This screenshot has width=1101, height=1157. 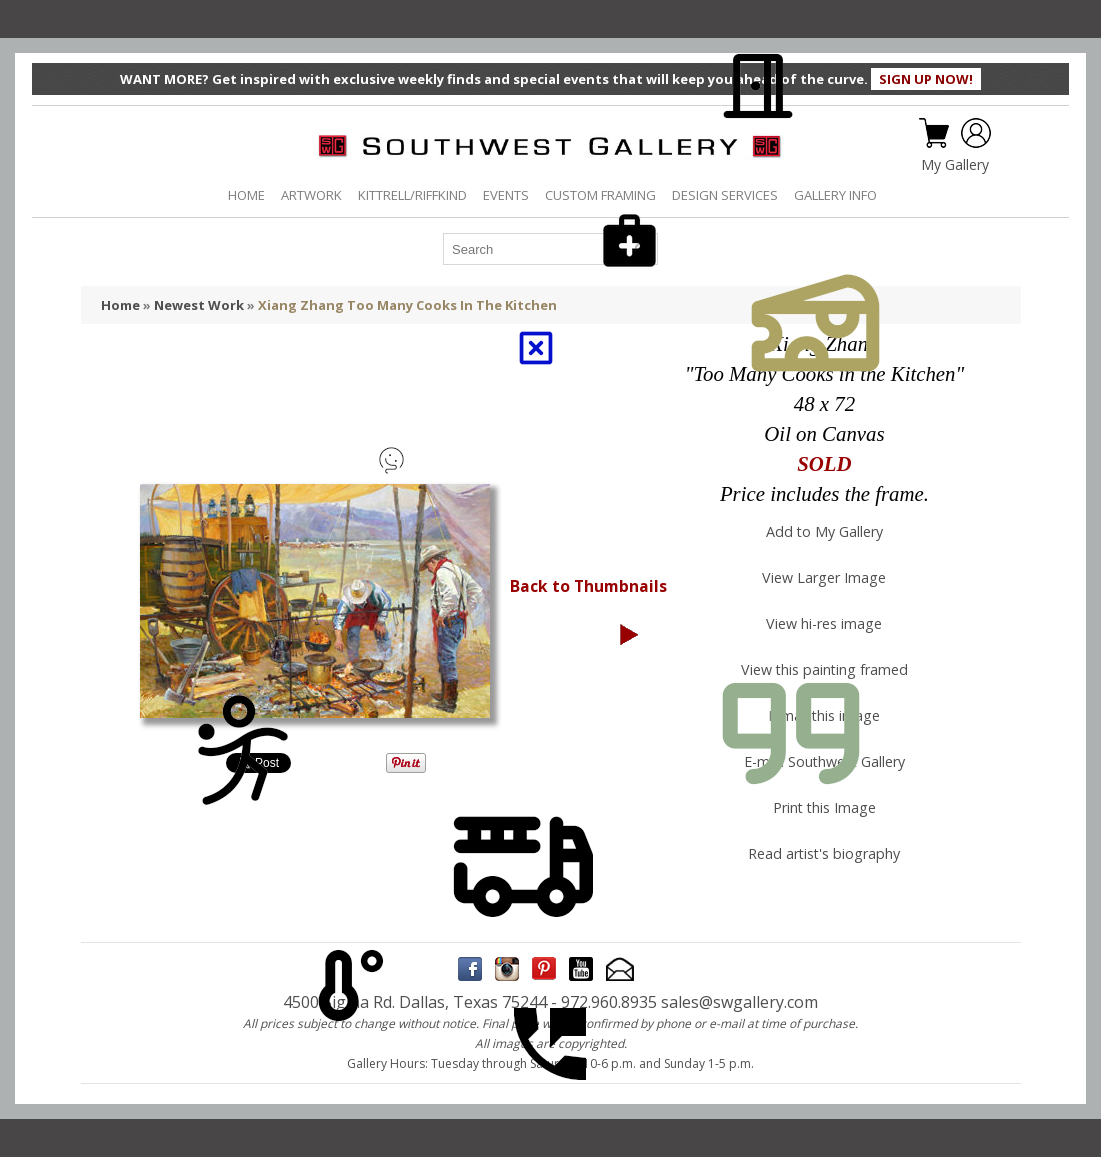 I want to click on indicates high temperature reading, so click(x=347, y=985).